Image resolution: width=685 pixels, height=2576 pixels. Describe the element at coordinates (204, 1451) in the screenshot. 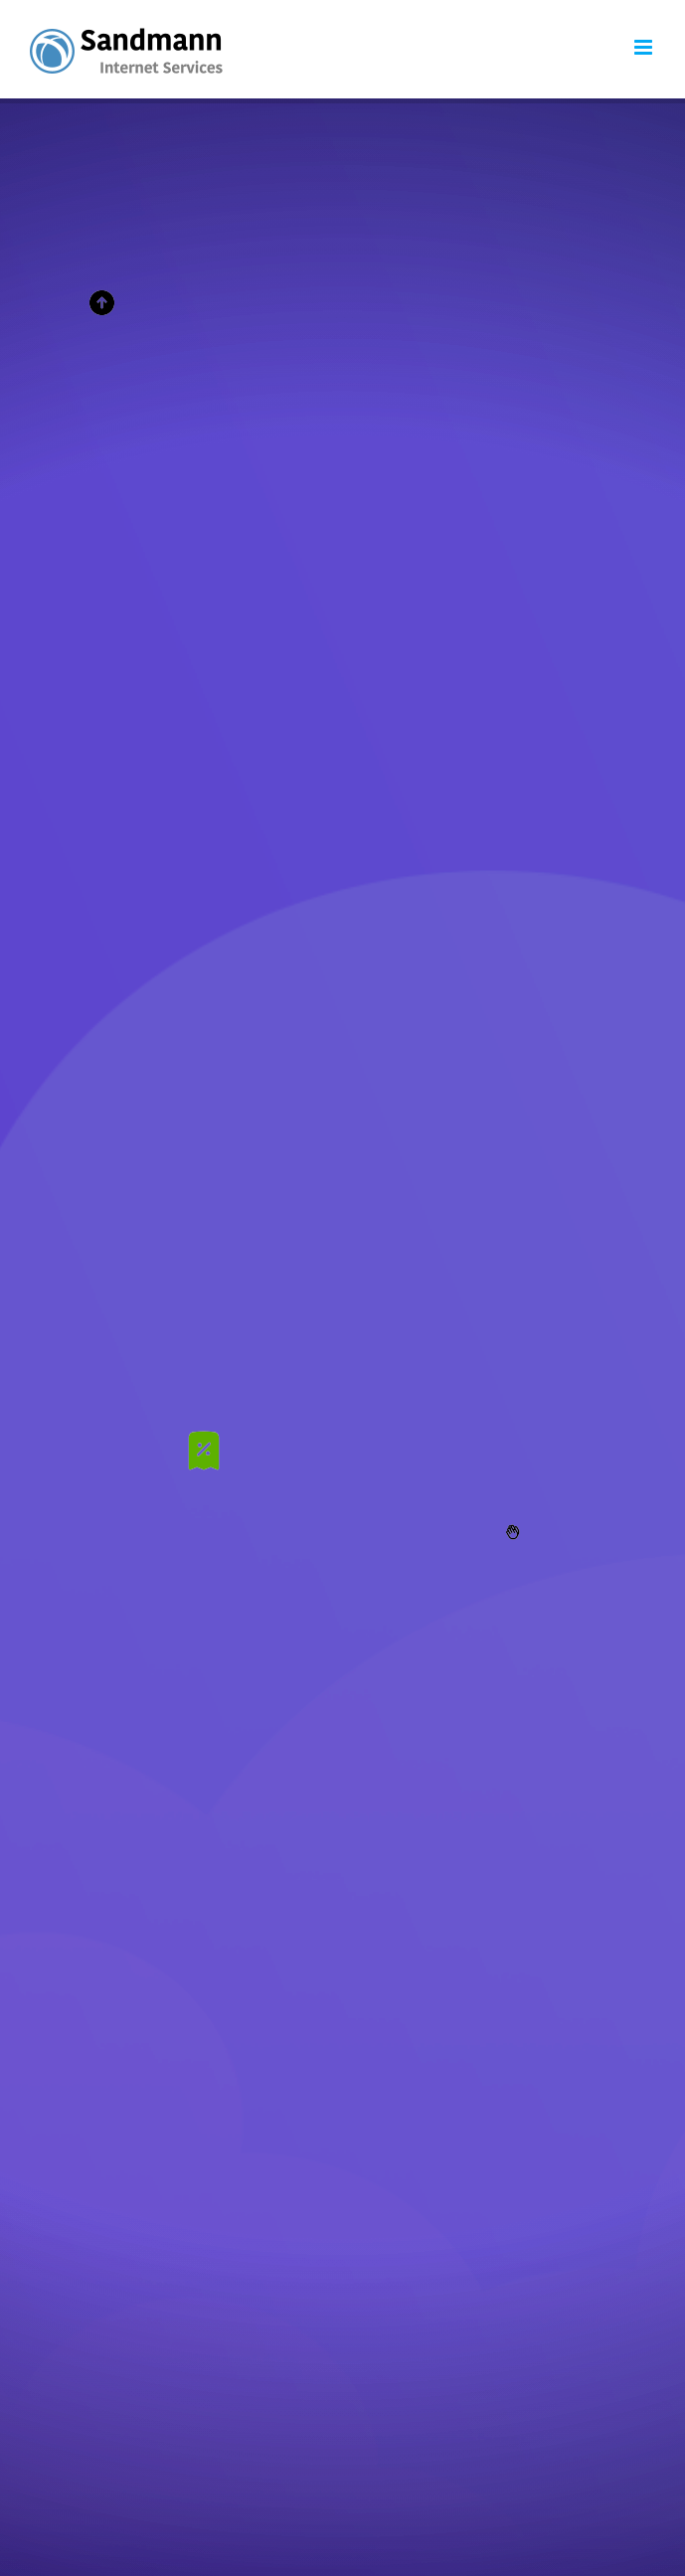

I see `view discount or coupon details` at that location.